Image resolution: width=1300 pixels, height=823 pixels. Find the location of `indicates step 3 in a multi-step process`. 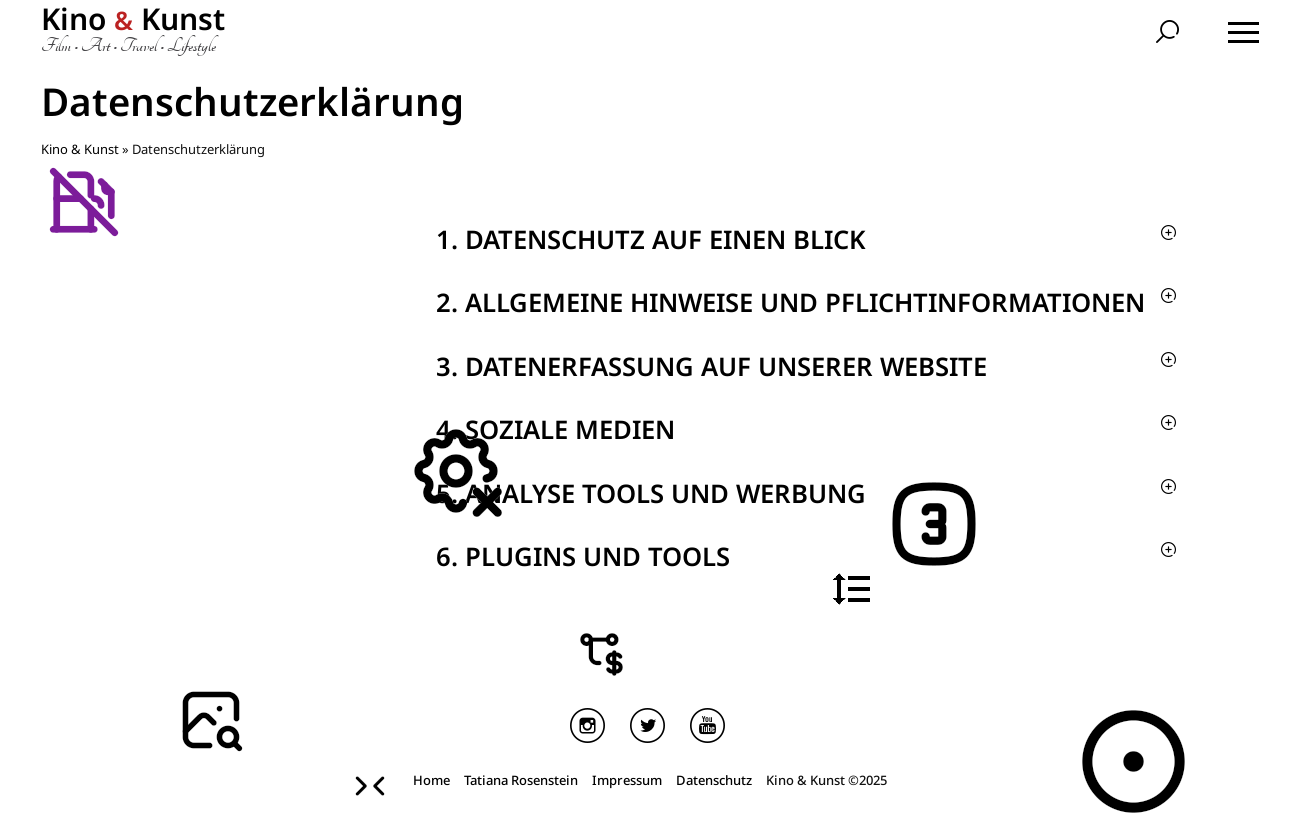

indicates step 3 in a multi-step process is located at coordinates (934, 524).